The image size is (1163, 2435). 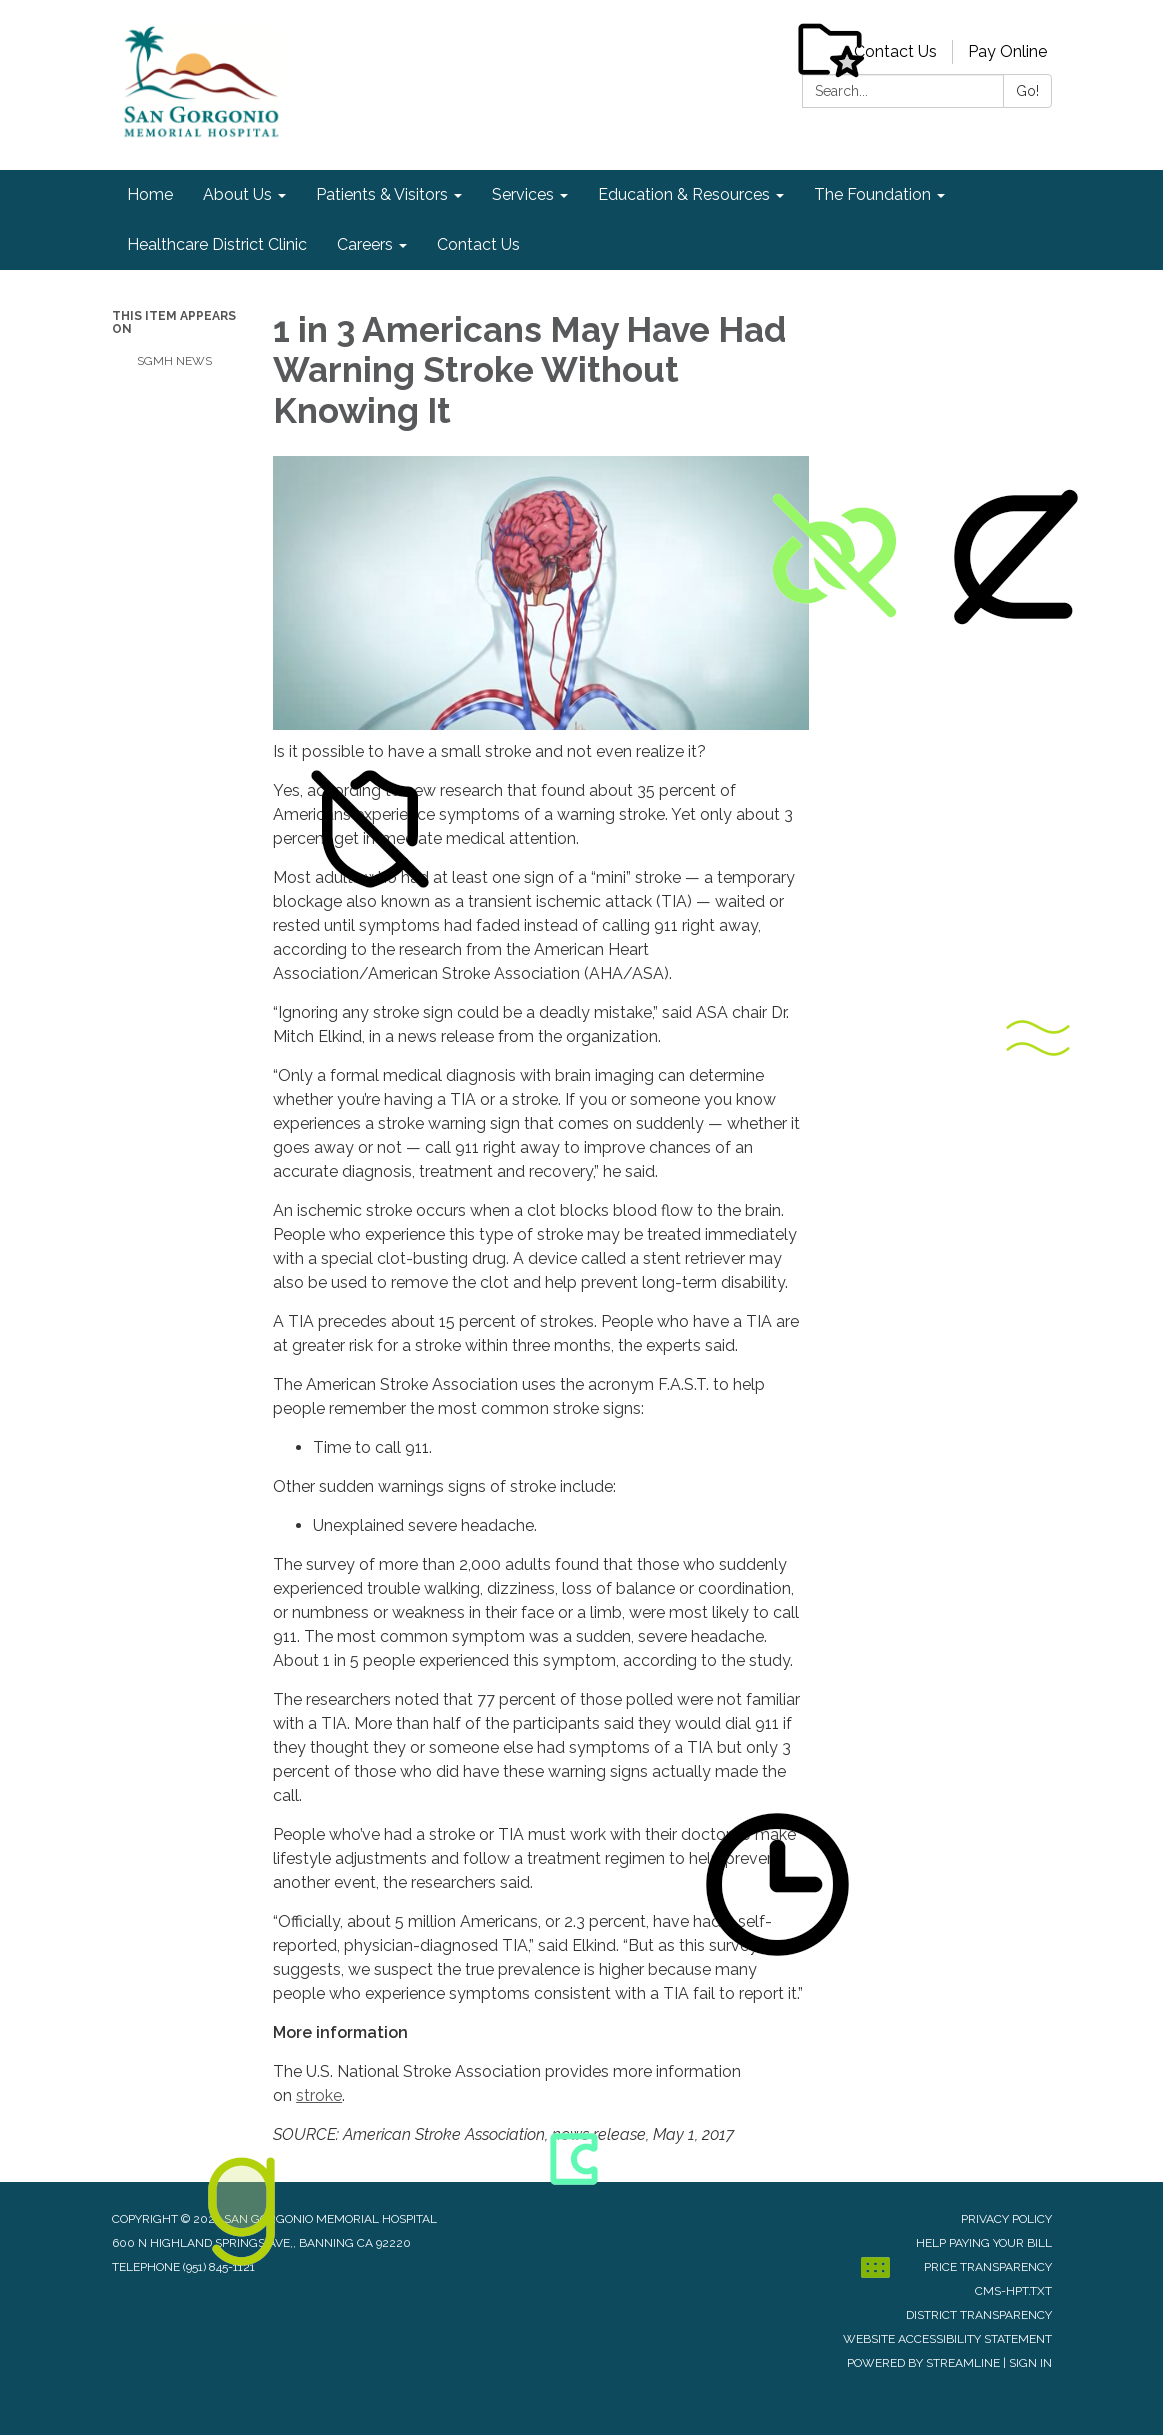 I want to click on indicates a set is not a subset of another in mathematical notation, so click(x=1016, y=557).